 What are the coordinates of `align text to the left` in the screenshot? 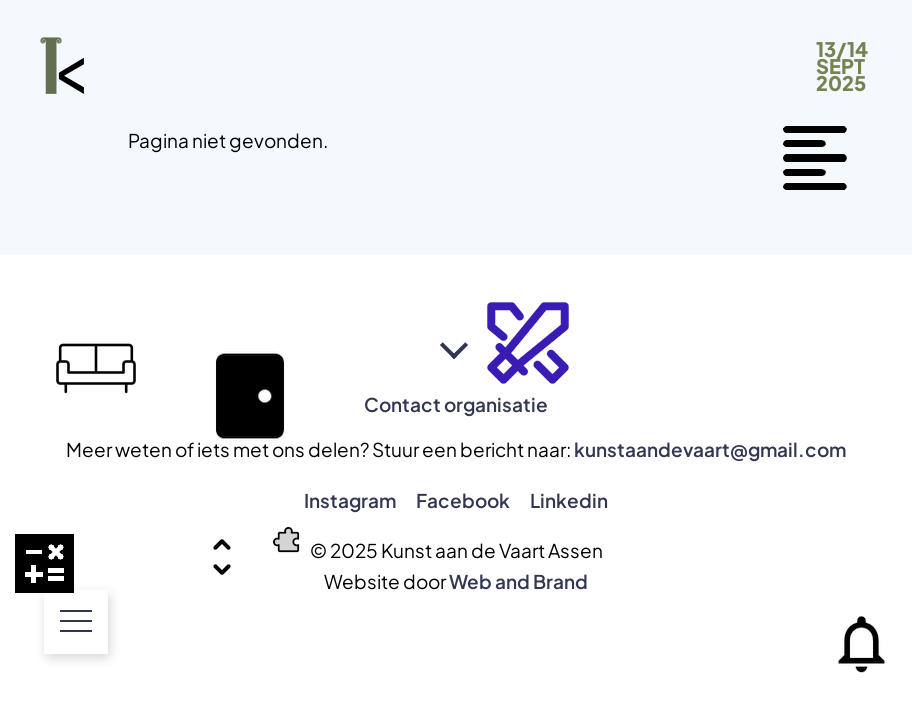 It's located at (815, 158).